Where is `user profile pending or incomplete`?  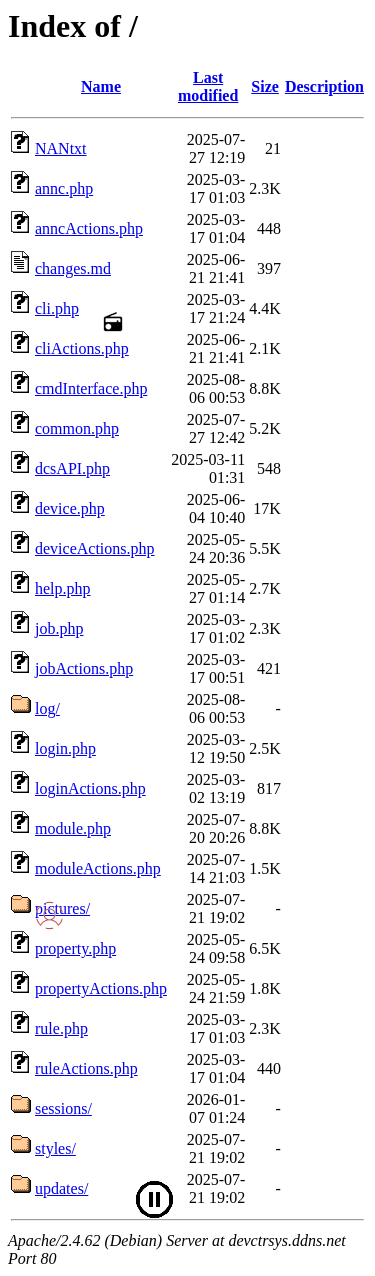
user profile pending or incomplete is located at coordinates (49, 915).